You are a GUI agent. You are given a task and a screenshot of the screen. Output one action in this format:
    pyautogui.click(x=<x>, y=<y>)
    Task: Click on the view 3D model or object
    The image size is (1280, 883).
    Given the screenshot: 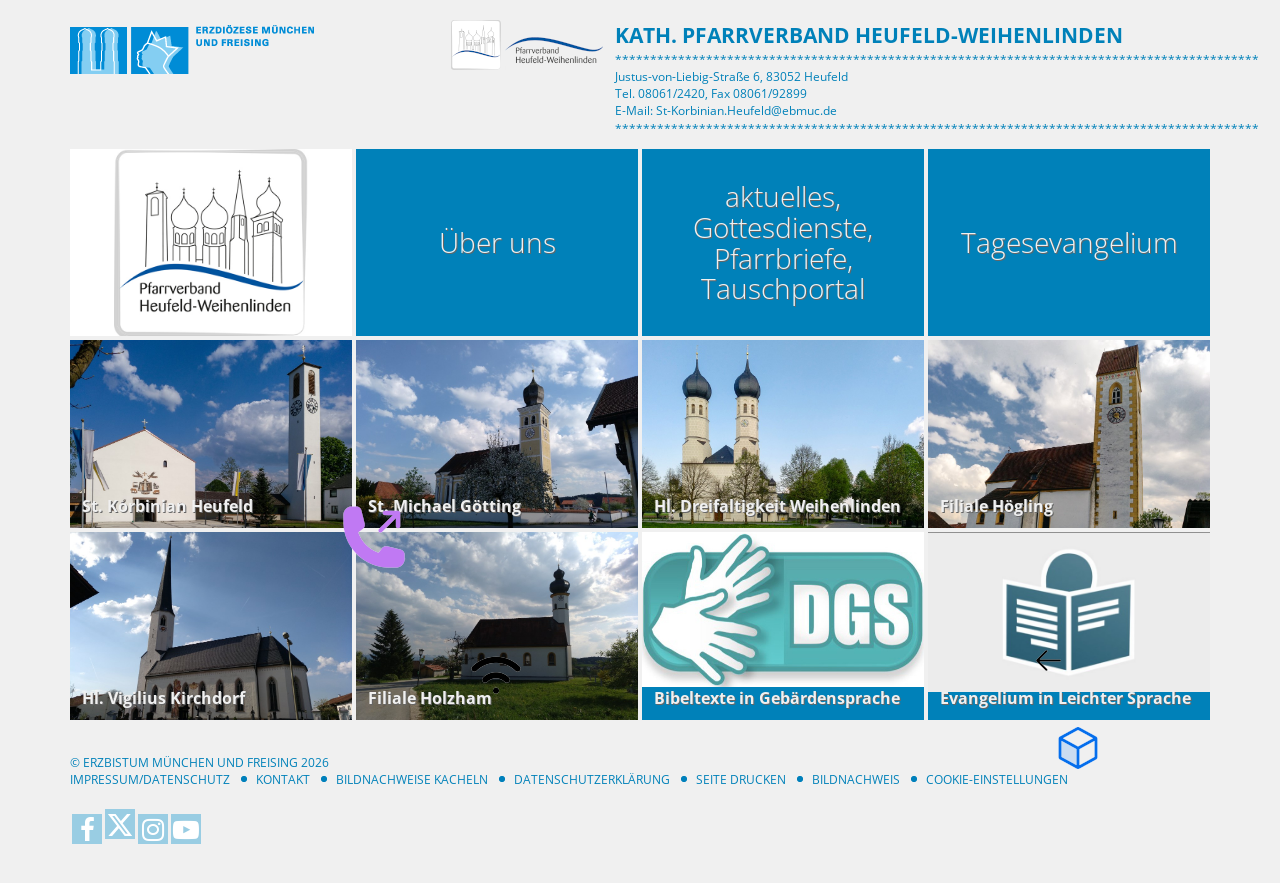 What is the action you would take?
    pyautogui.click(x=1078, y=748)
    